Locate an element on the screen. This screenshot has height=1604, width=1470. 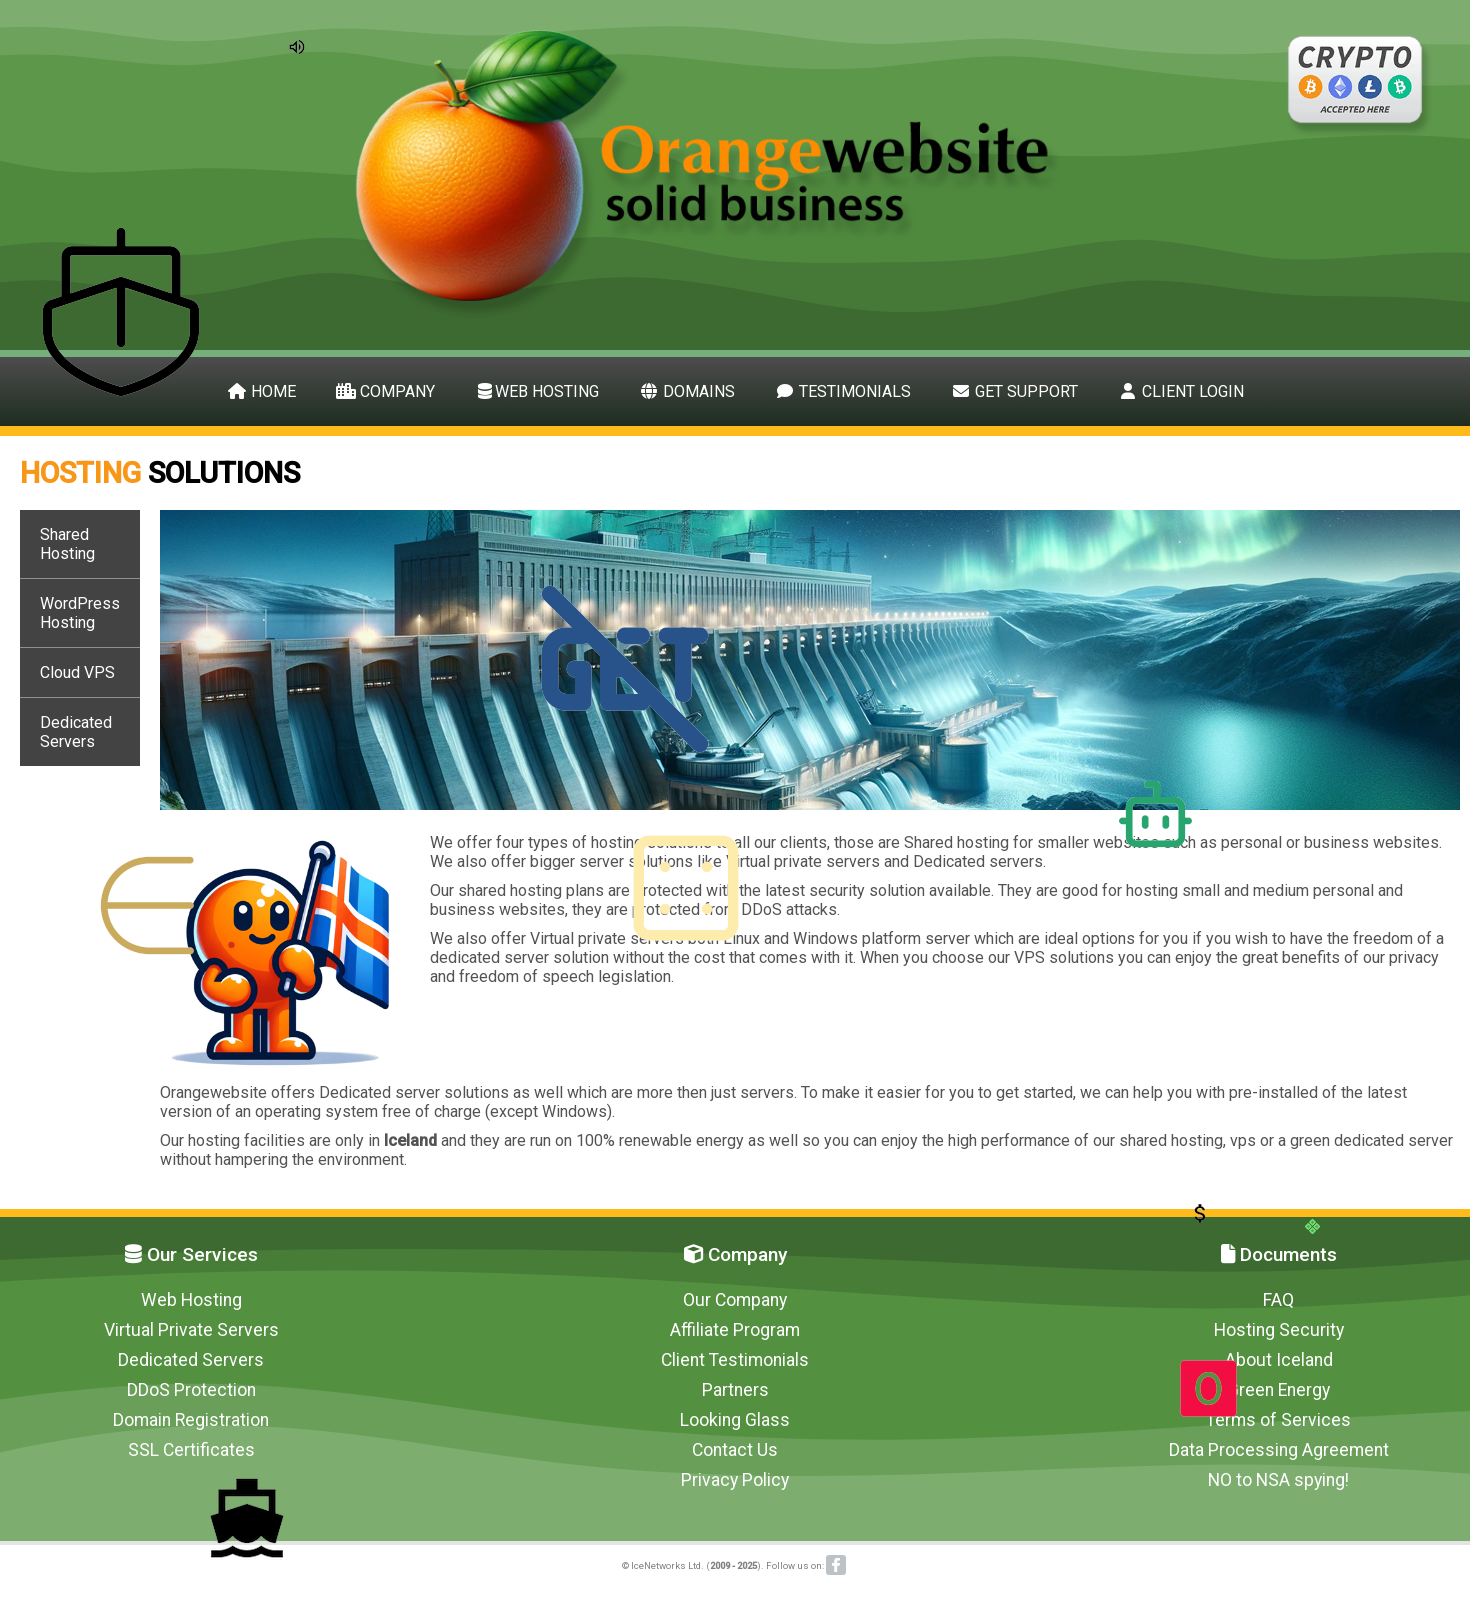
indicates set membership in mathematical notation is located at coordinates (149, 905).